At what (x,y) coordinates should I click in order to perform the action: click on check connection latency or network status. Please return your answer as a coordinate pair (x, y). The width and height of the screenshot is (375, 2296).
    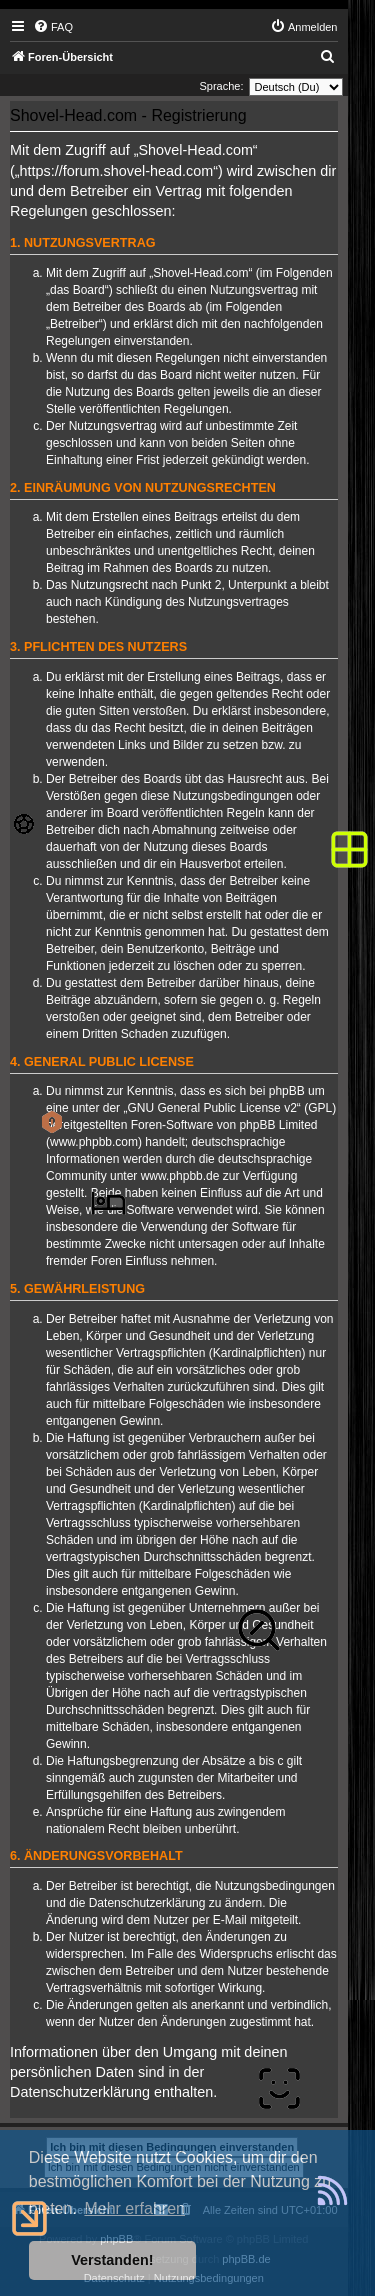
    Looking at the image, I should click on (332, 2190).